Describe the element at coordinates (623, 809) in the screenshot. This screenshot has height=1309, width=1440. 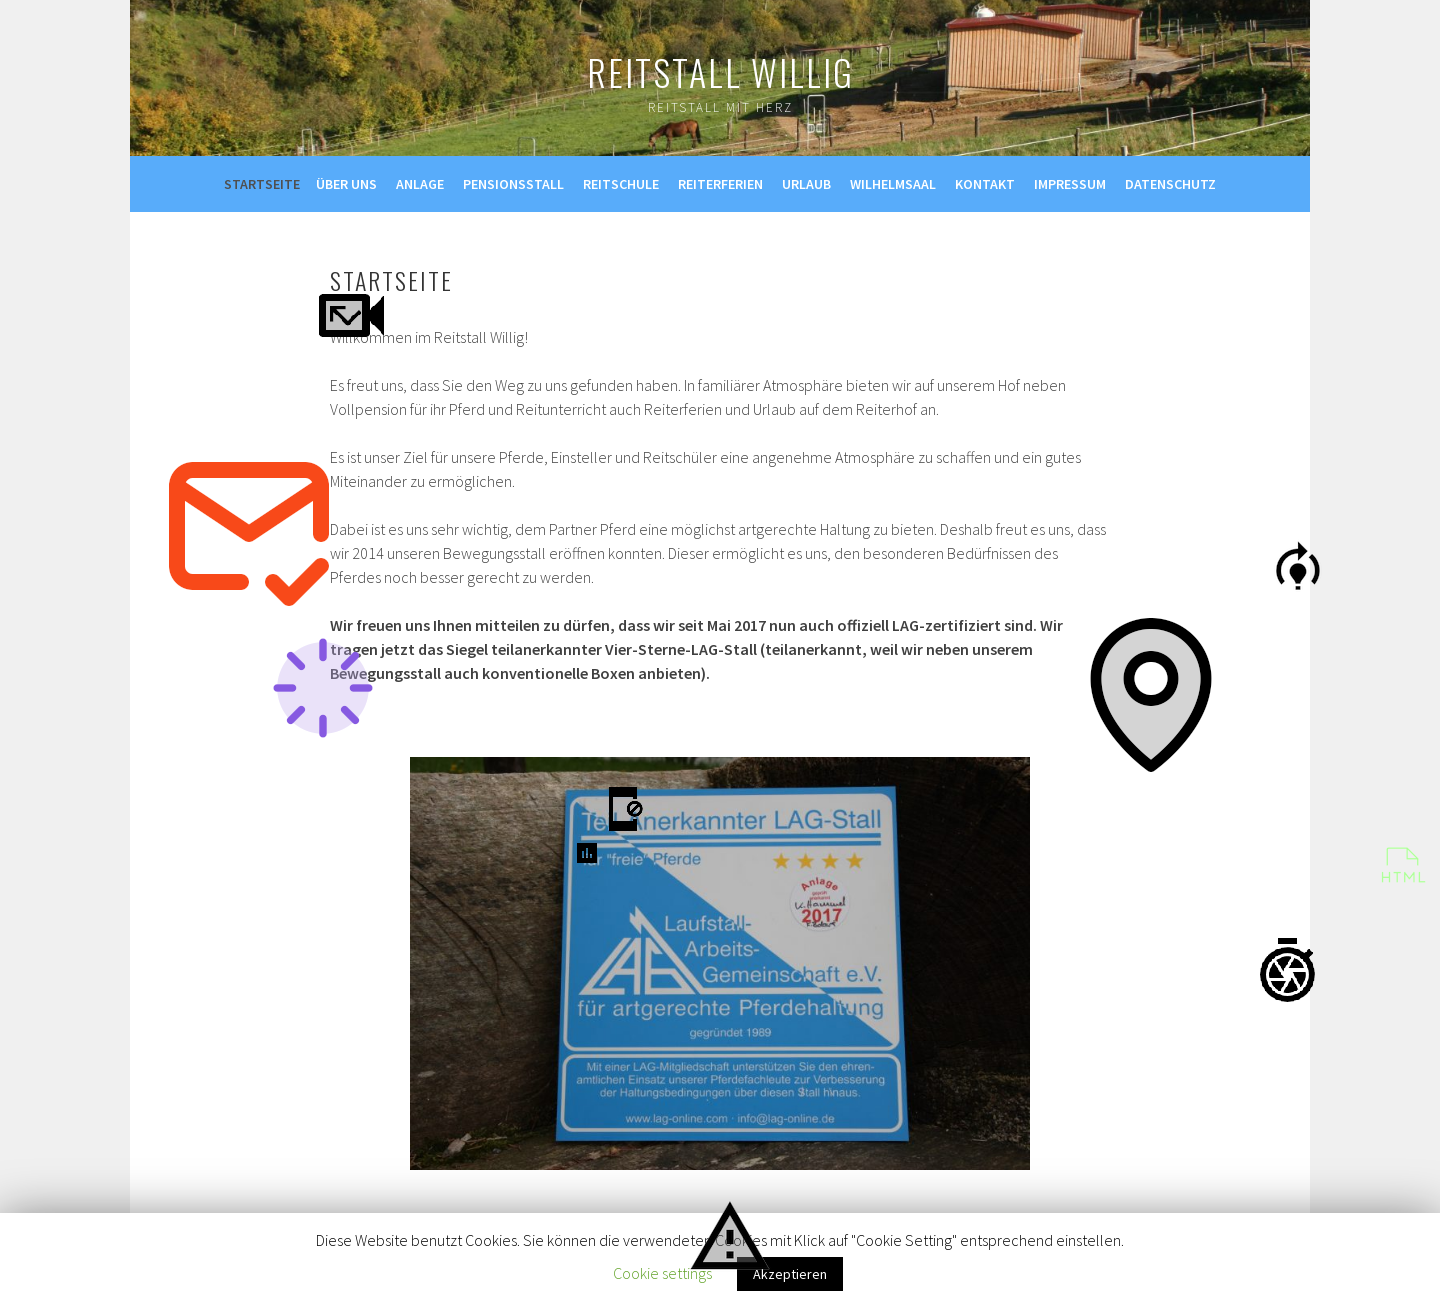
I see `block or restrict an app` at that location.